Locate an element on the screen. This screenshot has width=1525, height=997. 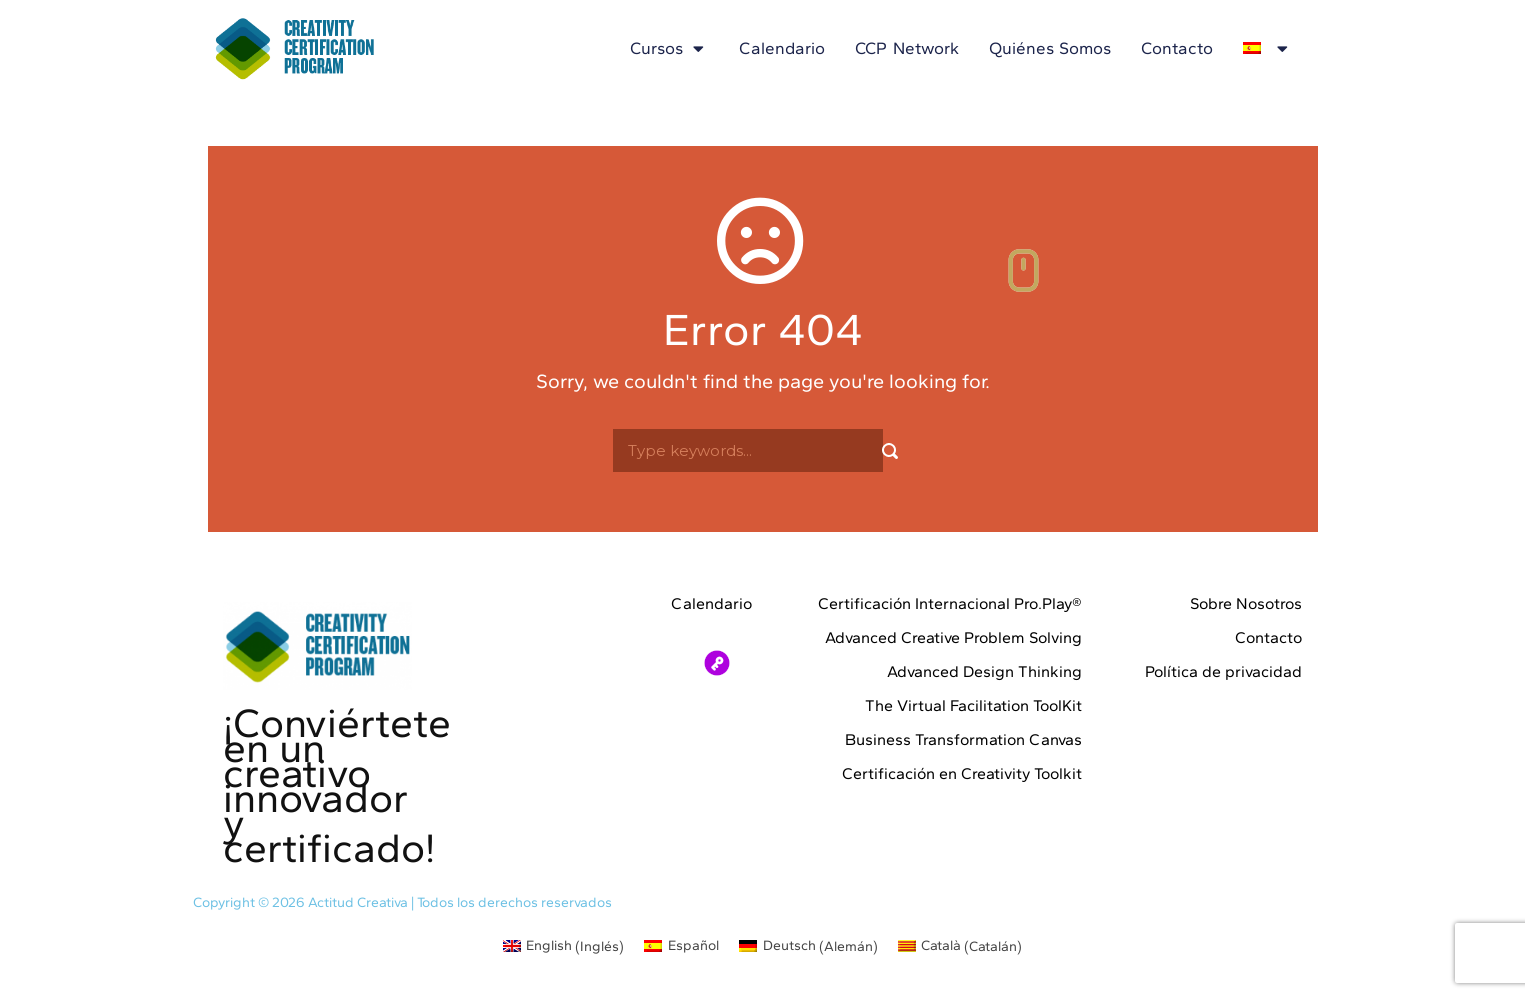
access security or authentication settings is located at coordinates (717, 663).